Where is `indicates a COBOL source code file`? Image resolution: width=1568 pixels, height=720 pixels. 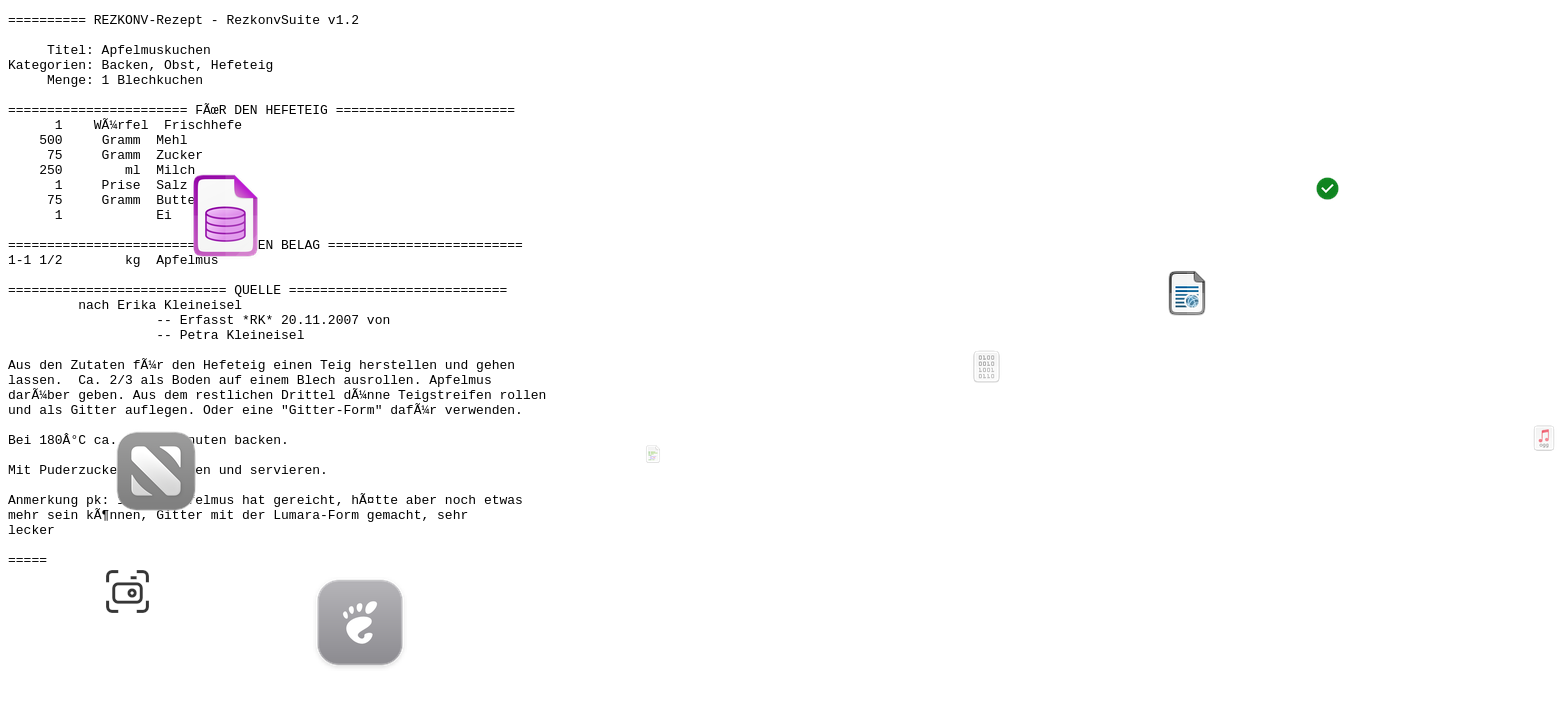
indicates a COBOL source code file is located at coordinates (653, 454).